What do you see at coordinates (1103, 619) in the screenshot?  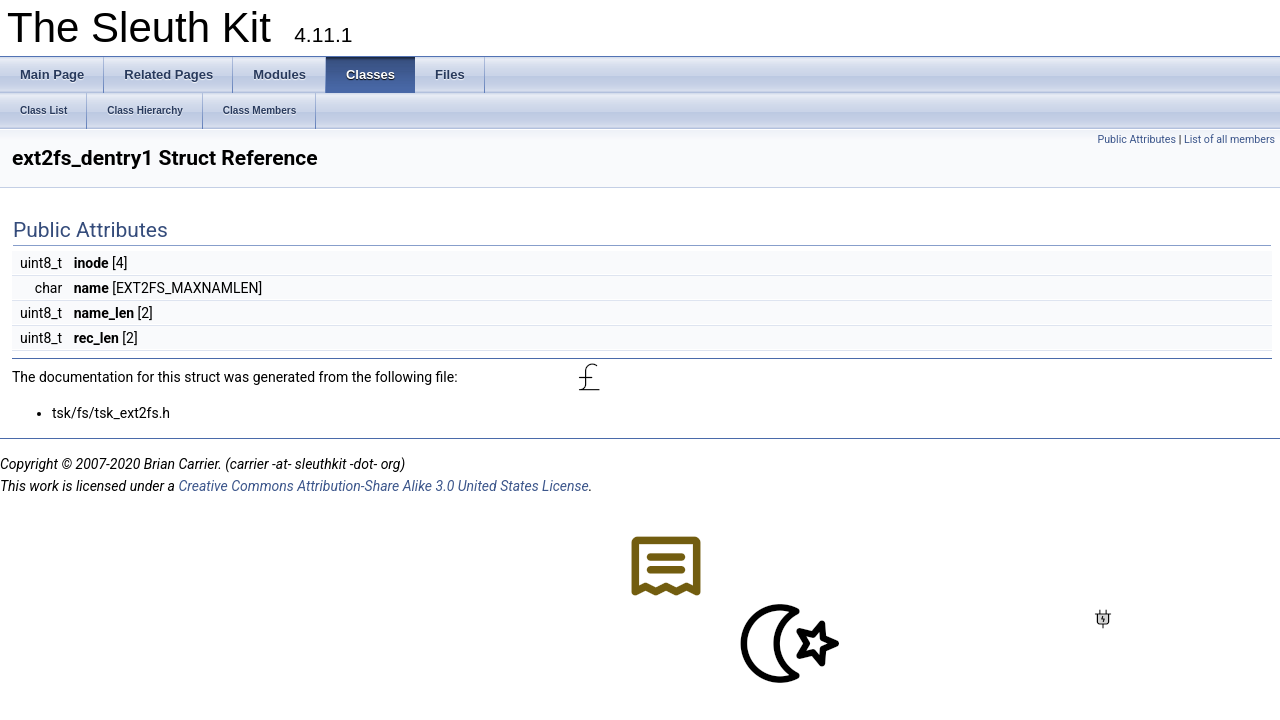 I see `indicates device is currently charging` at bounding box center [1103, 619].